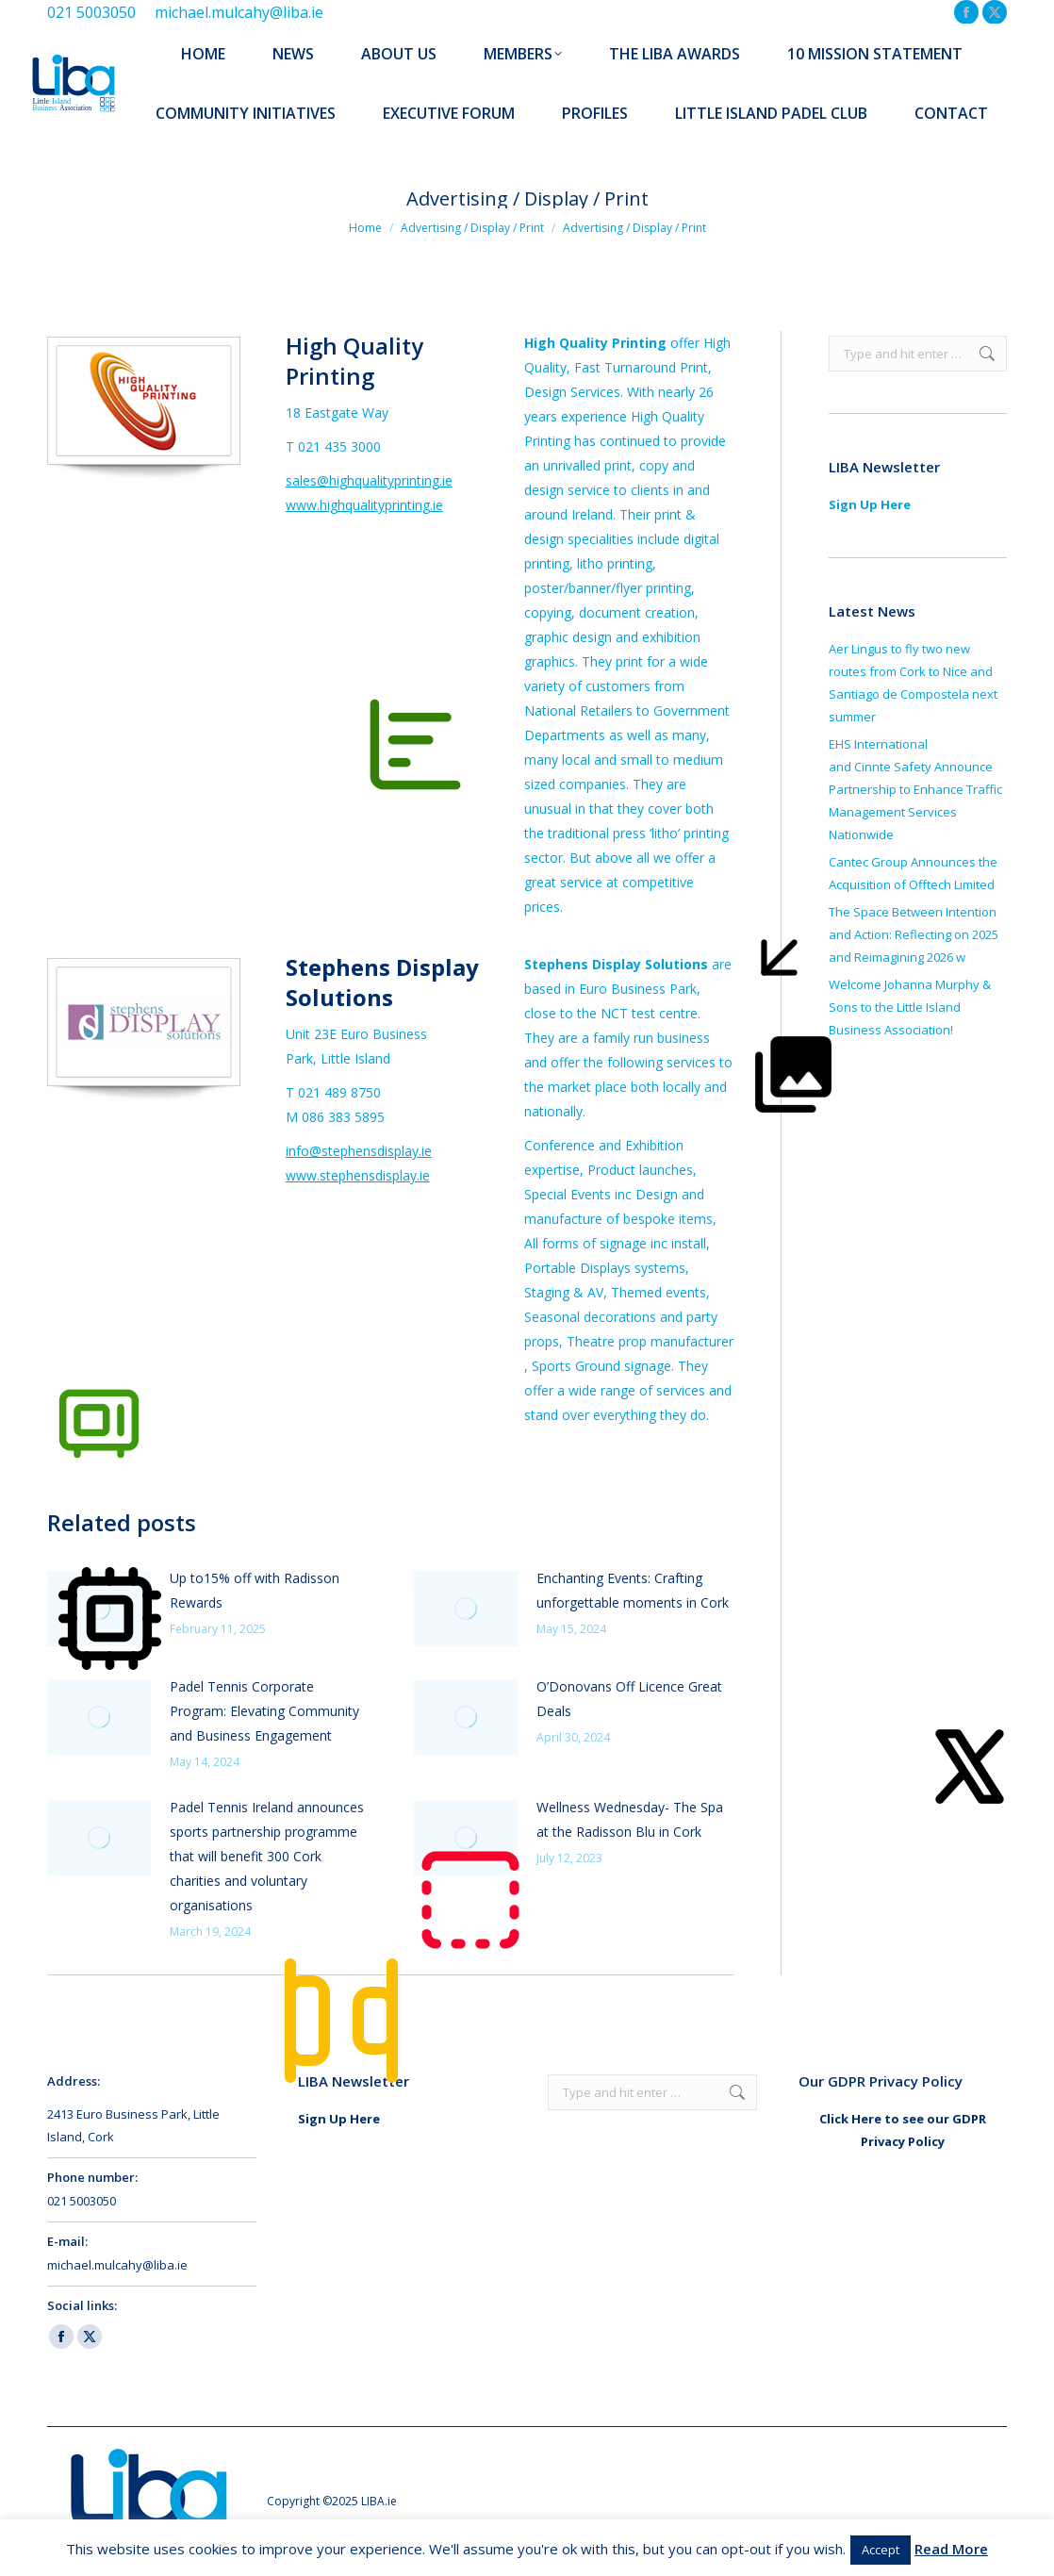 The image size is (1054, 2576). I want to click on access your photo library, so click(793, 1074).